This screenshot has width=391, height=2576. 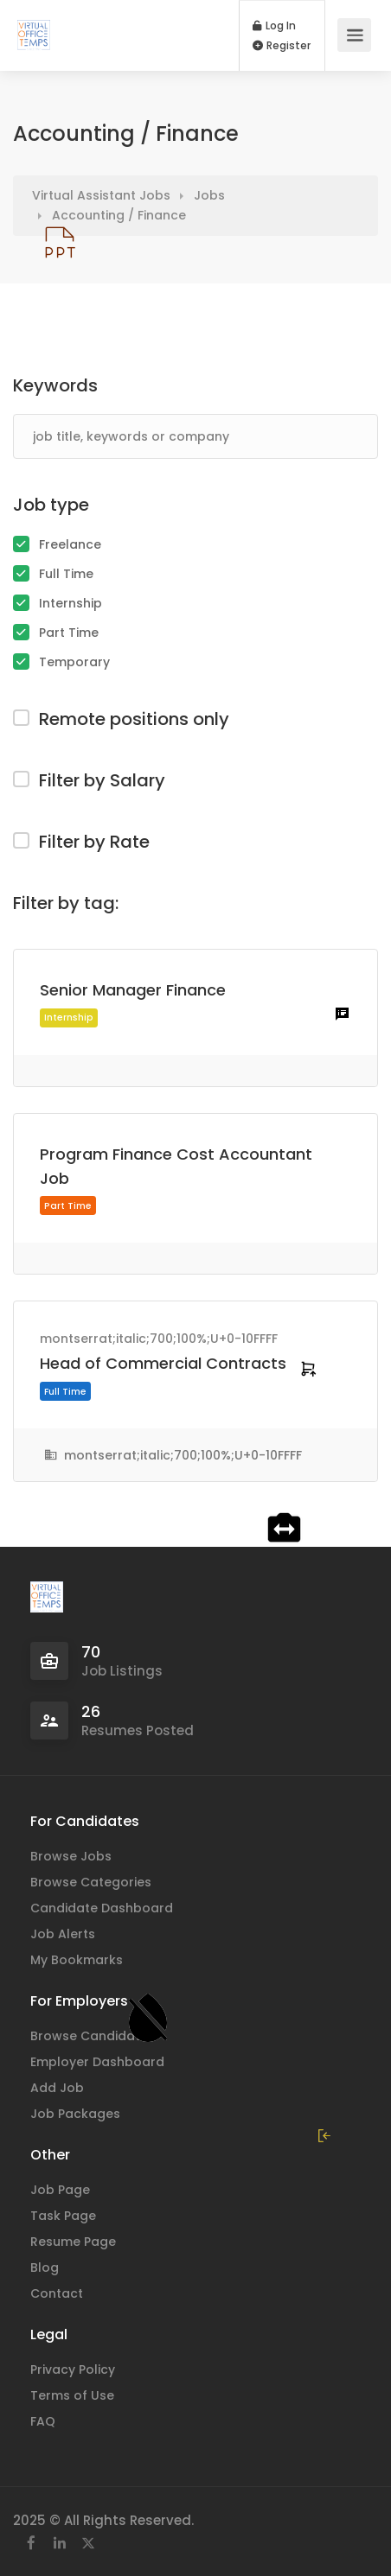 What do you see at coordinates (148, 2019) in the screenshot?
I see `disable water or liquid features` at bounding box center [148, 2019].